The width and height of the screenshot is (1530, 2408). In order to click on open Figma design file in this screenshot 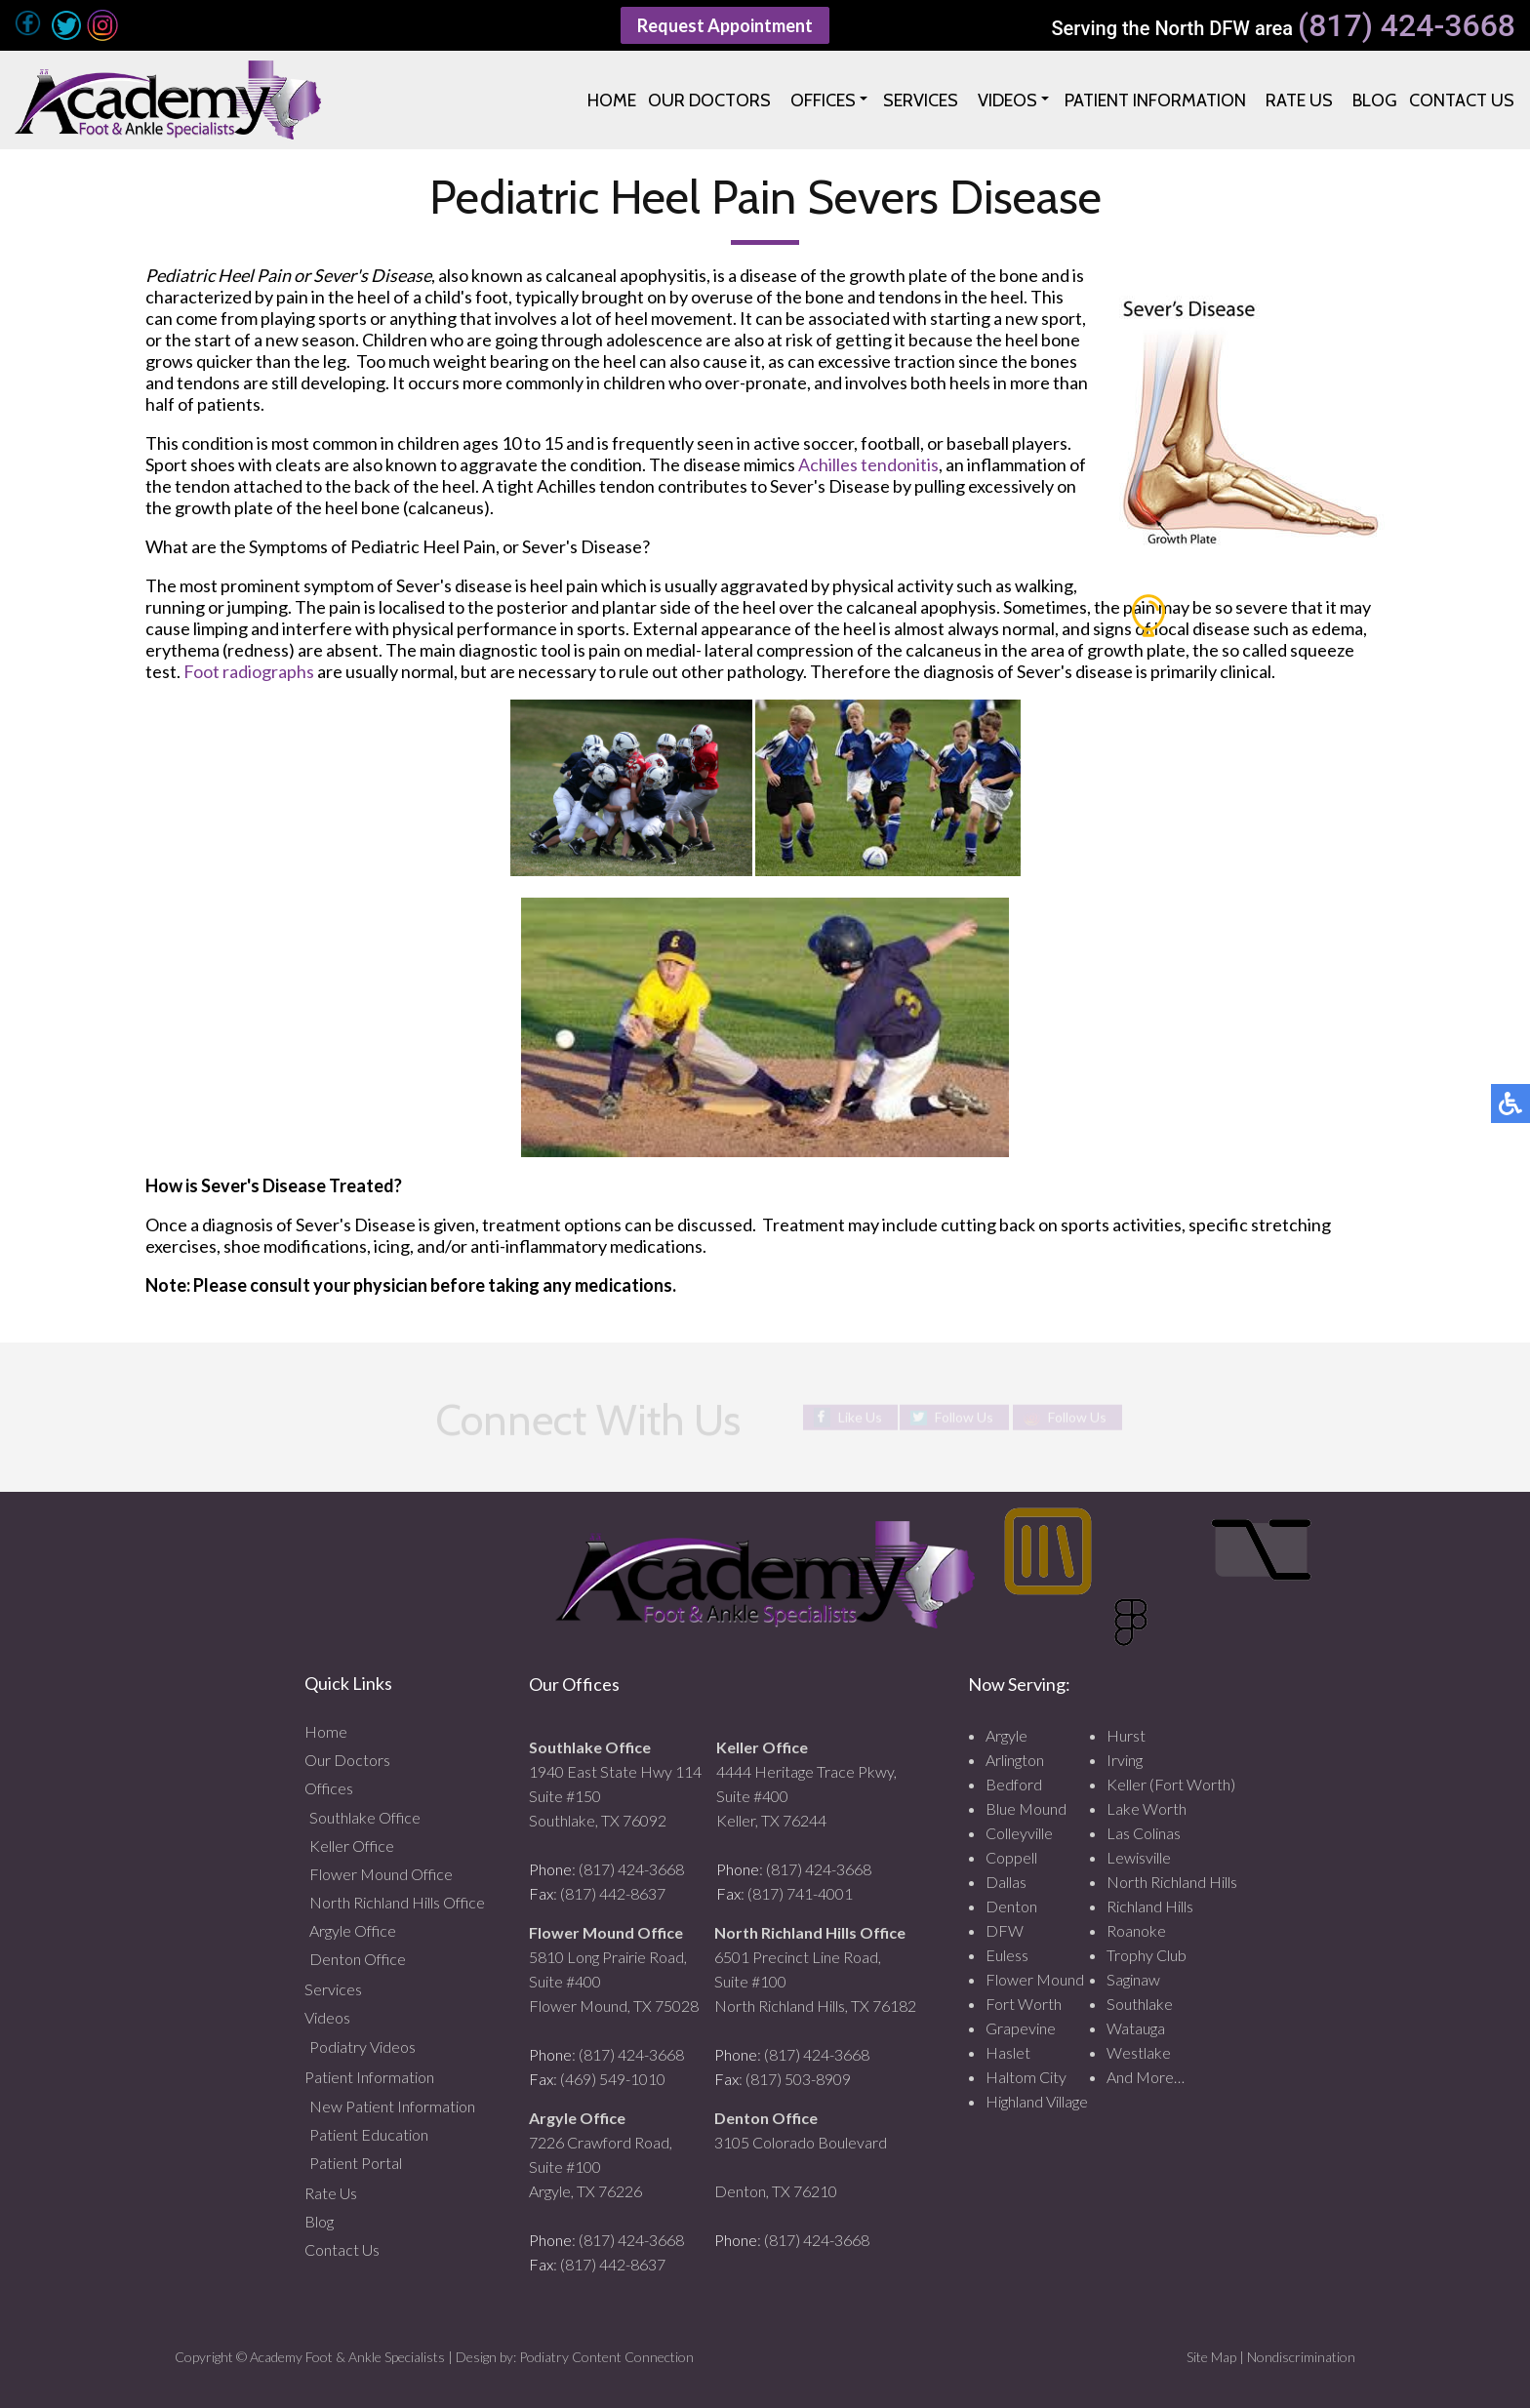, I will do `click(1130, 1622)`.